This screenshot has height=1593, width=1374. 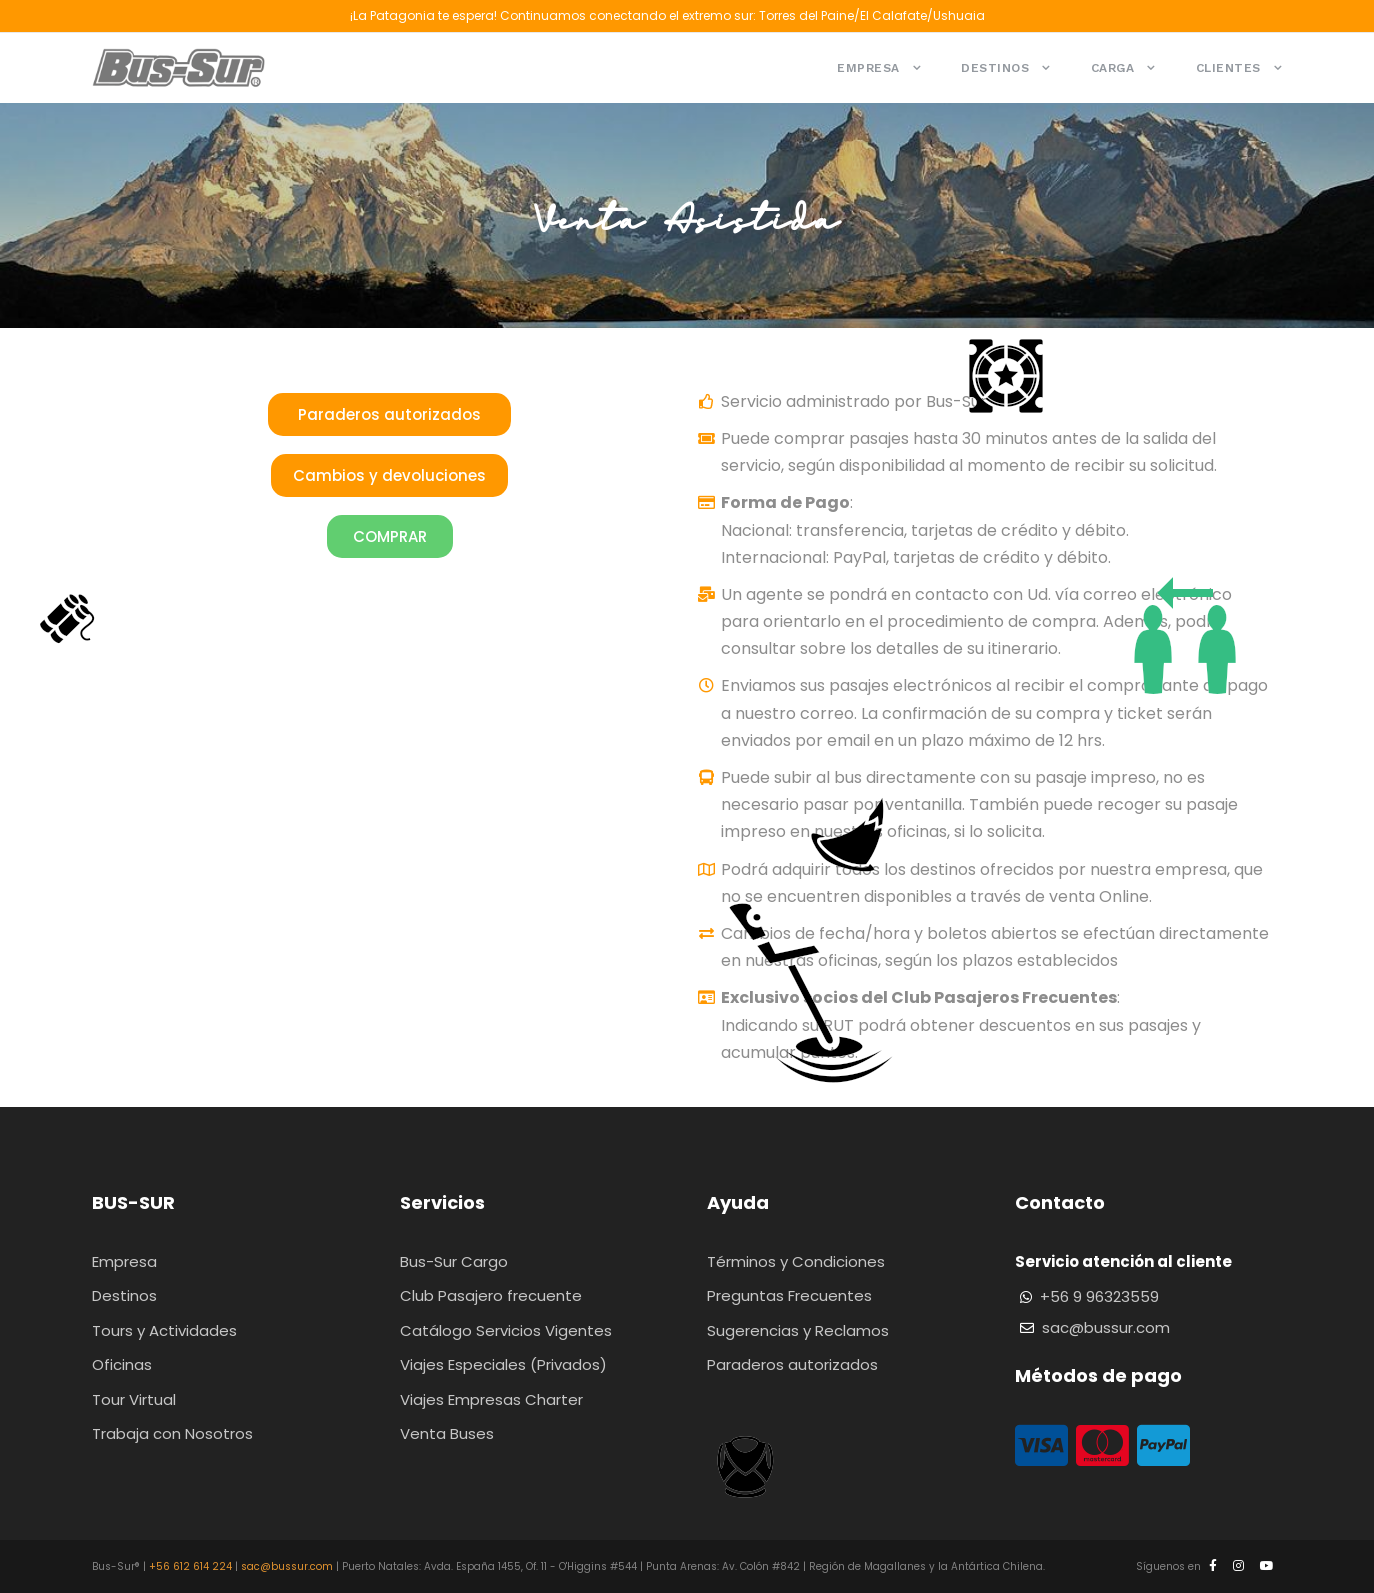 What do you see at coordinates (745, 1467) in the screenshot?
I see `select chest armor or torso protection` at bounding box center [745, 1467].